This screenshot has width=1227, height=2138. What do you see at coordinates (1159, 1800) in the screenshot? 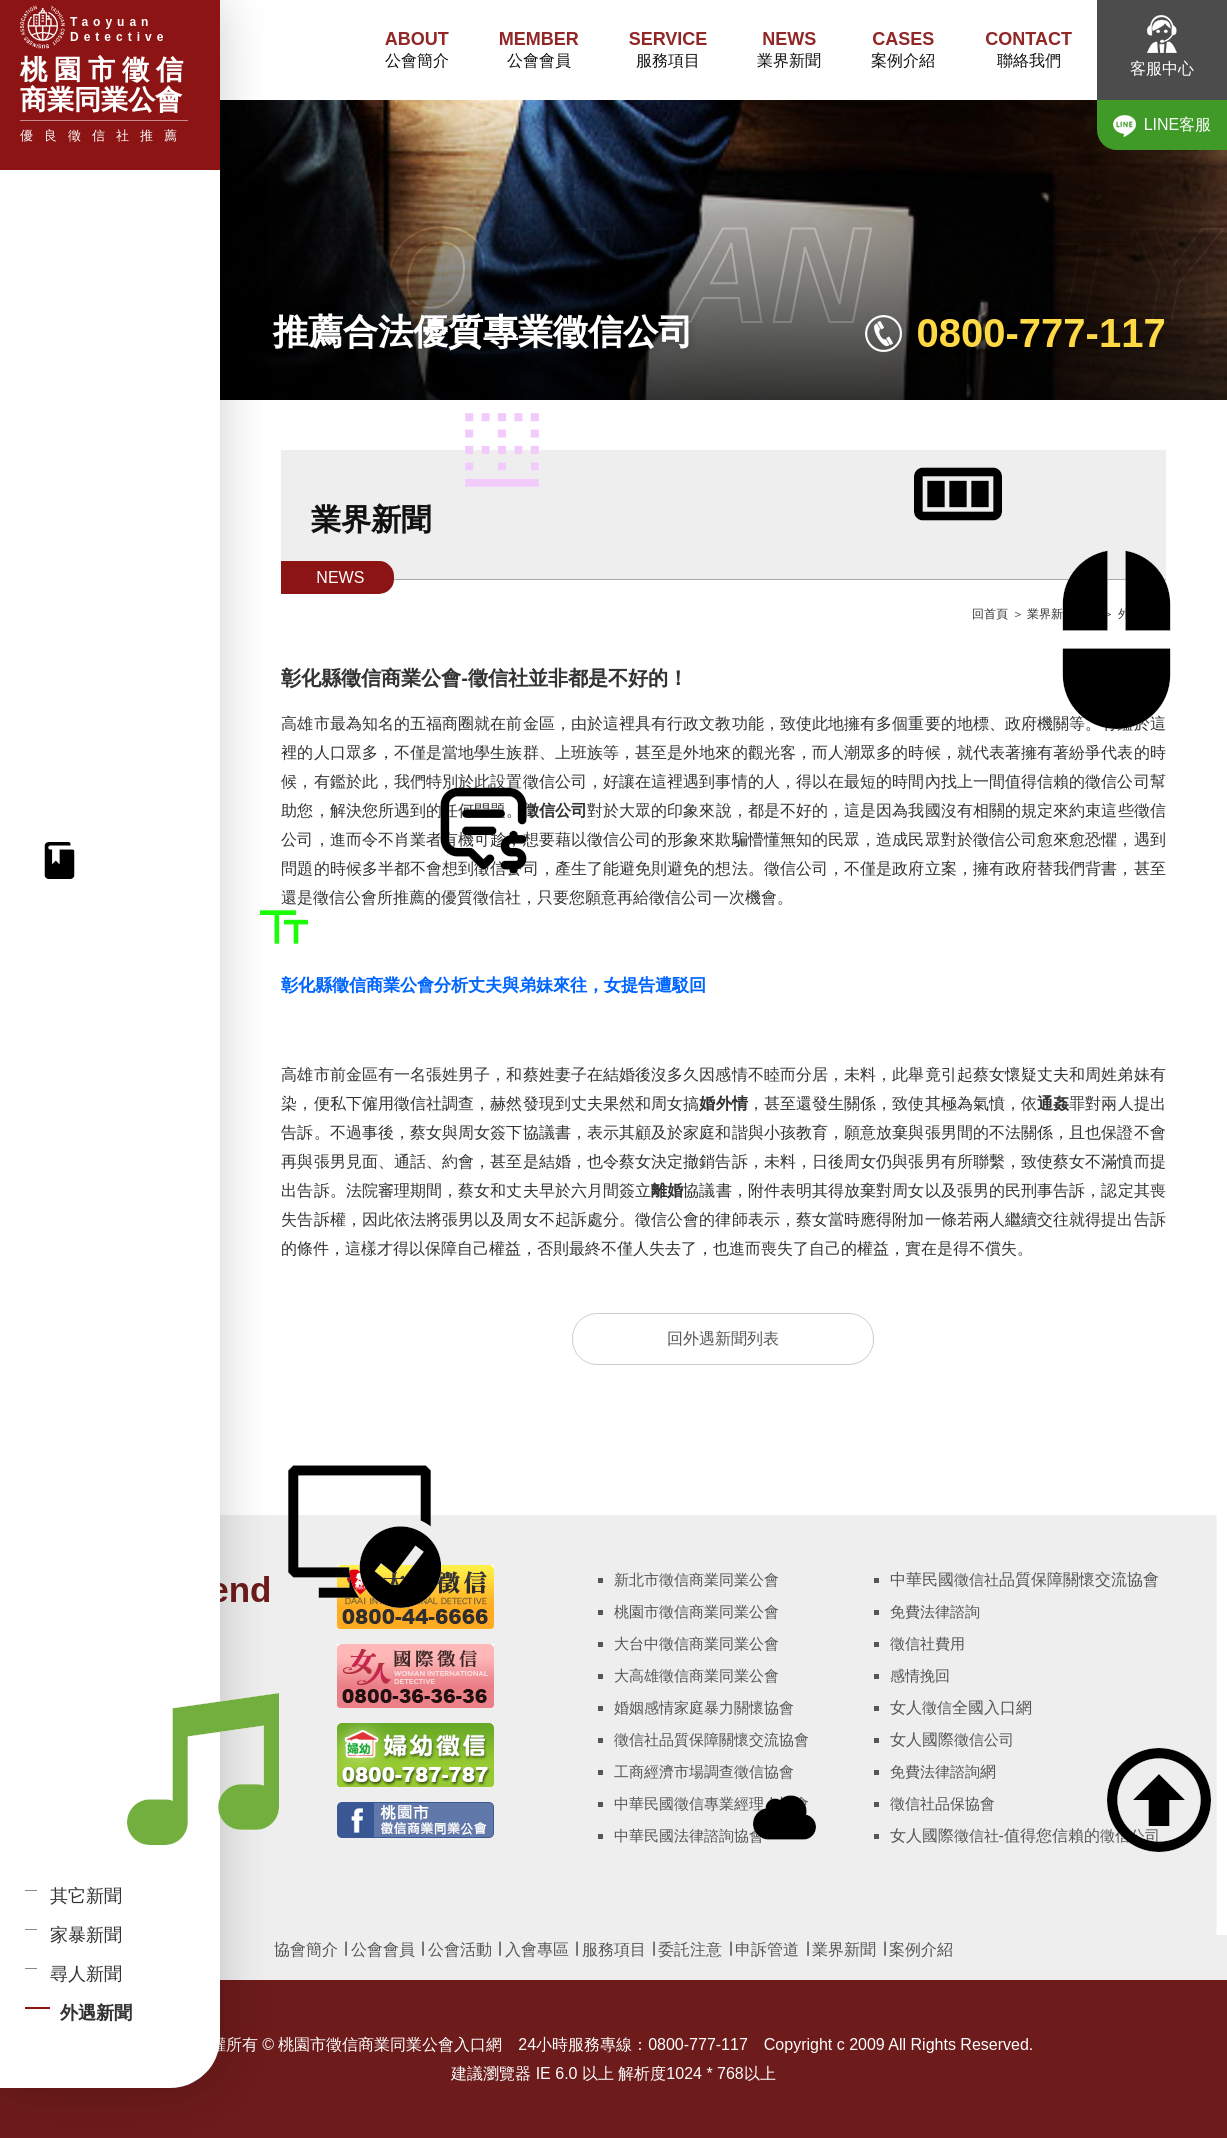
I see `scroll to top of page` at bounding box center [1159, 1800].